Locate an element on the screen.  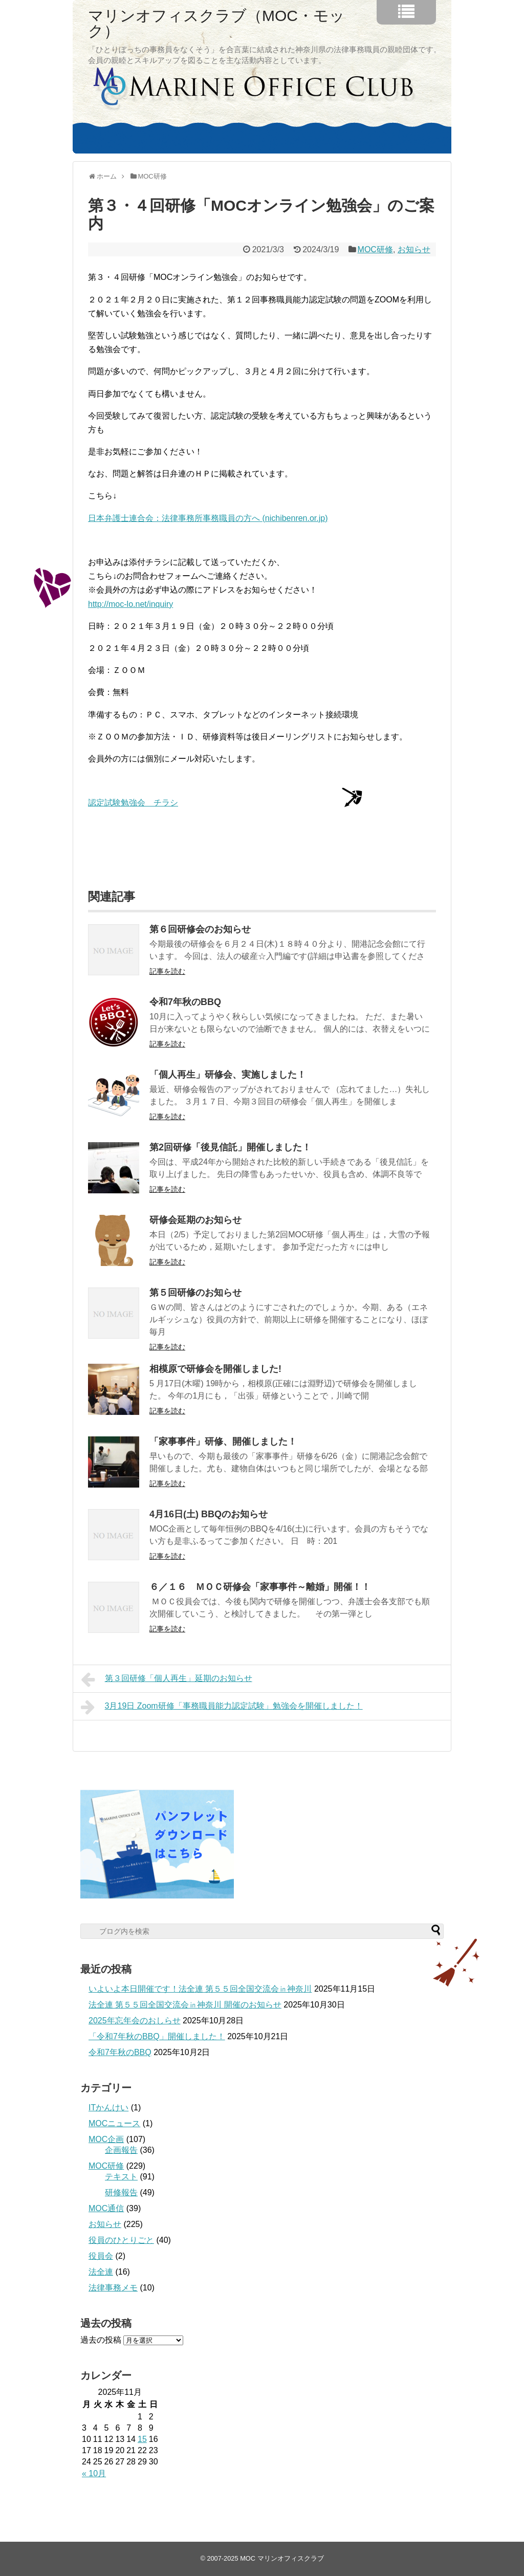
indicates damage reflection or counterattack ability is located at coordinates (352, 798).